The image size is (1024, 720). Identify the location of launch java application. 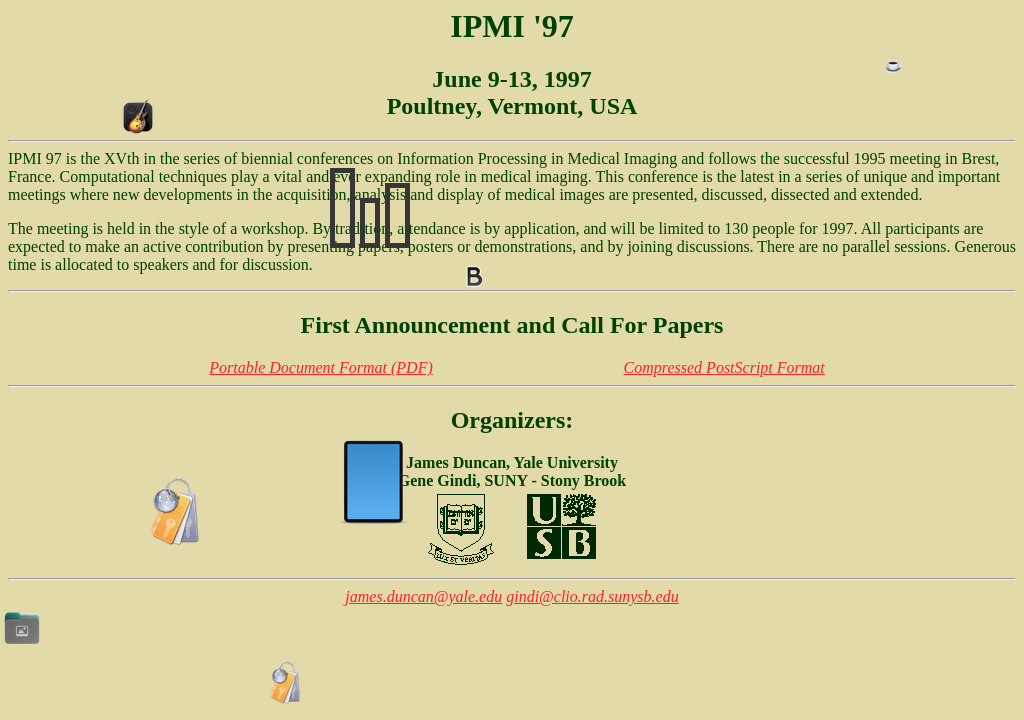
(893, 66).